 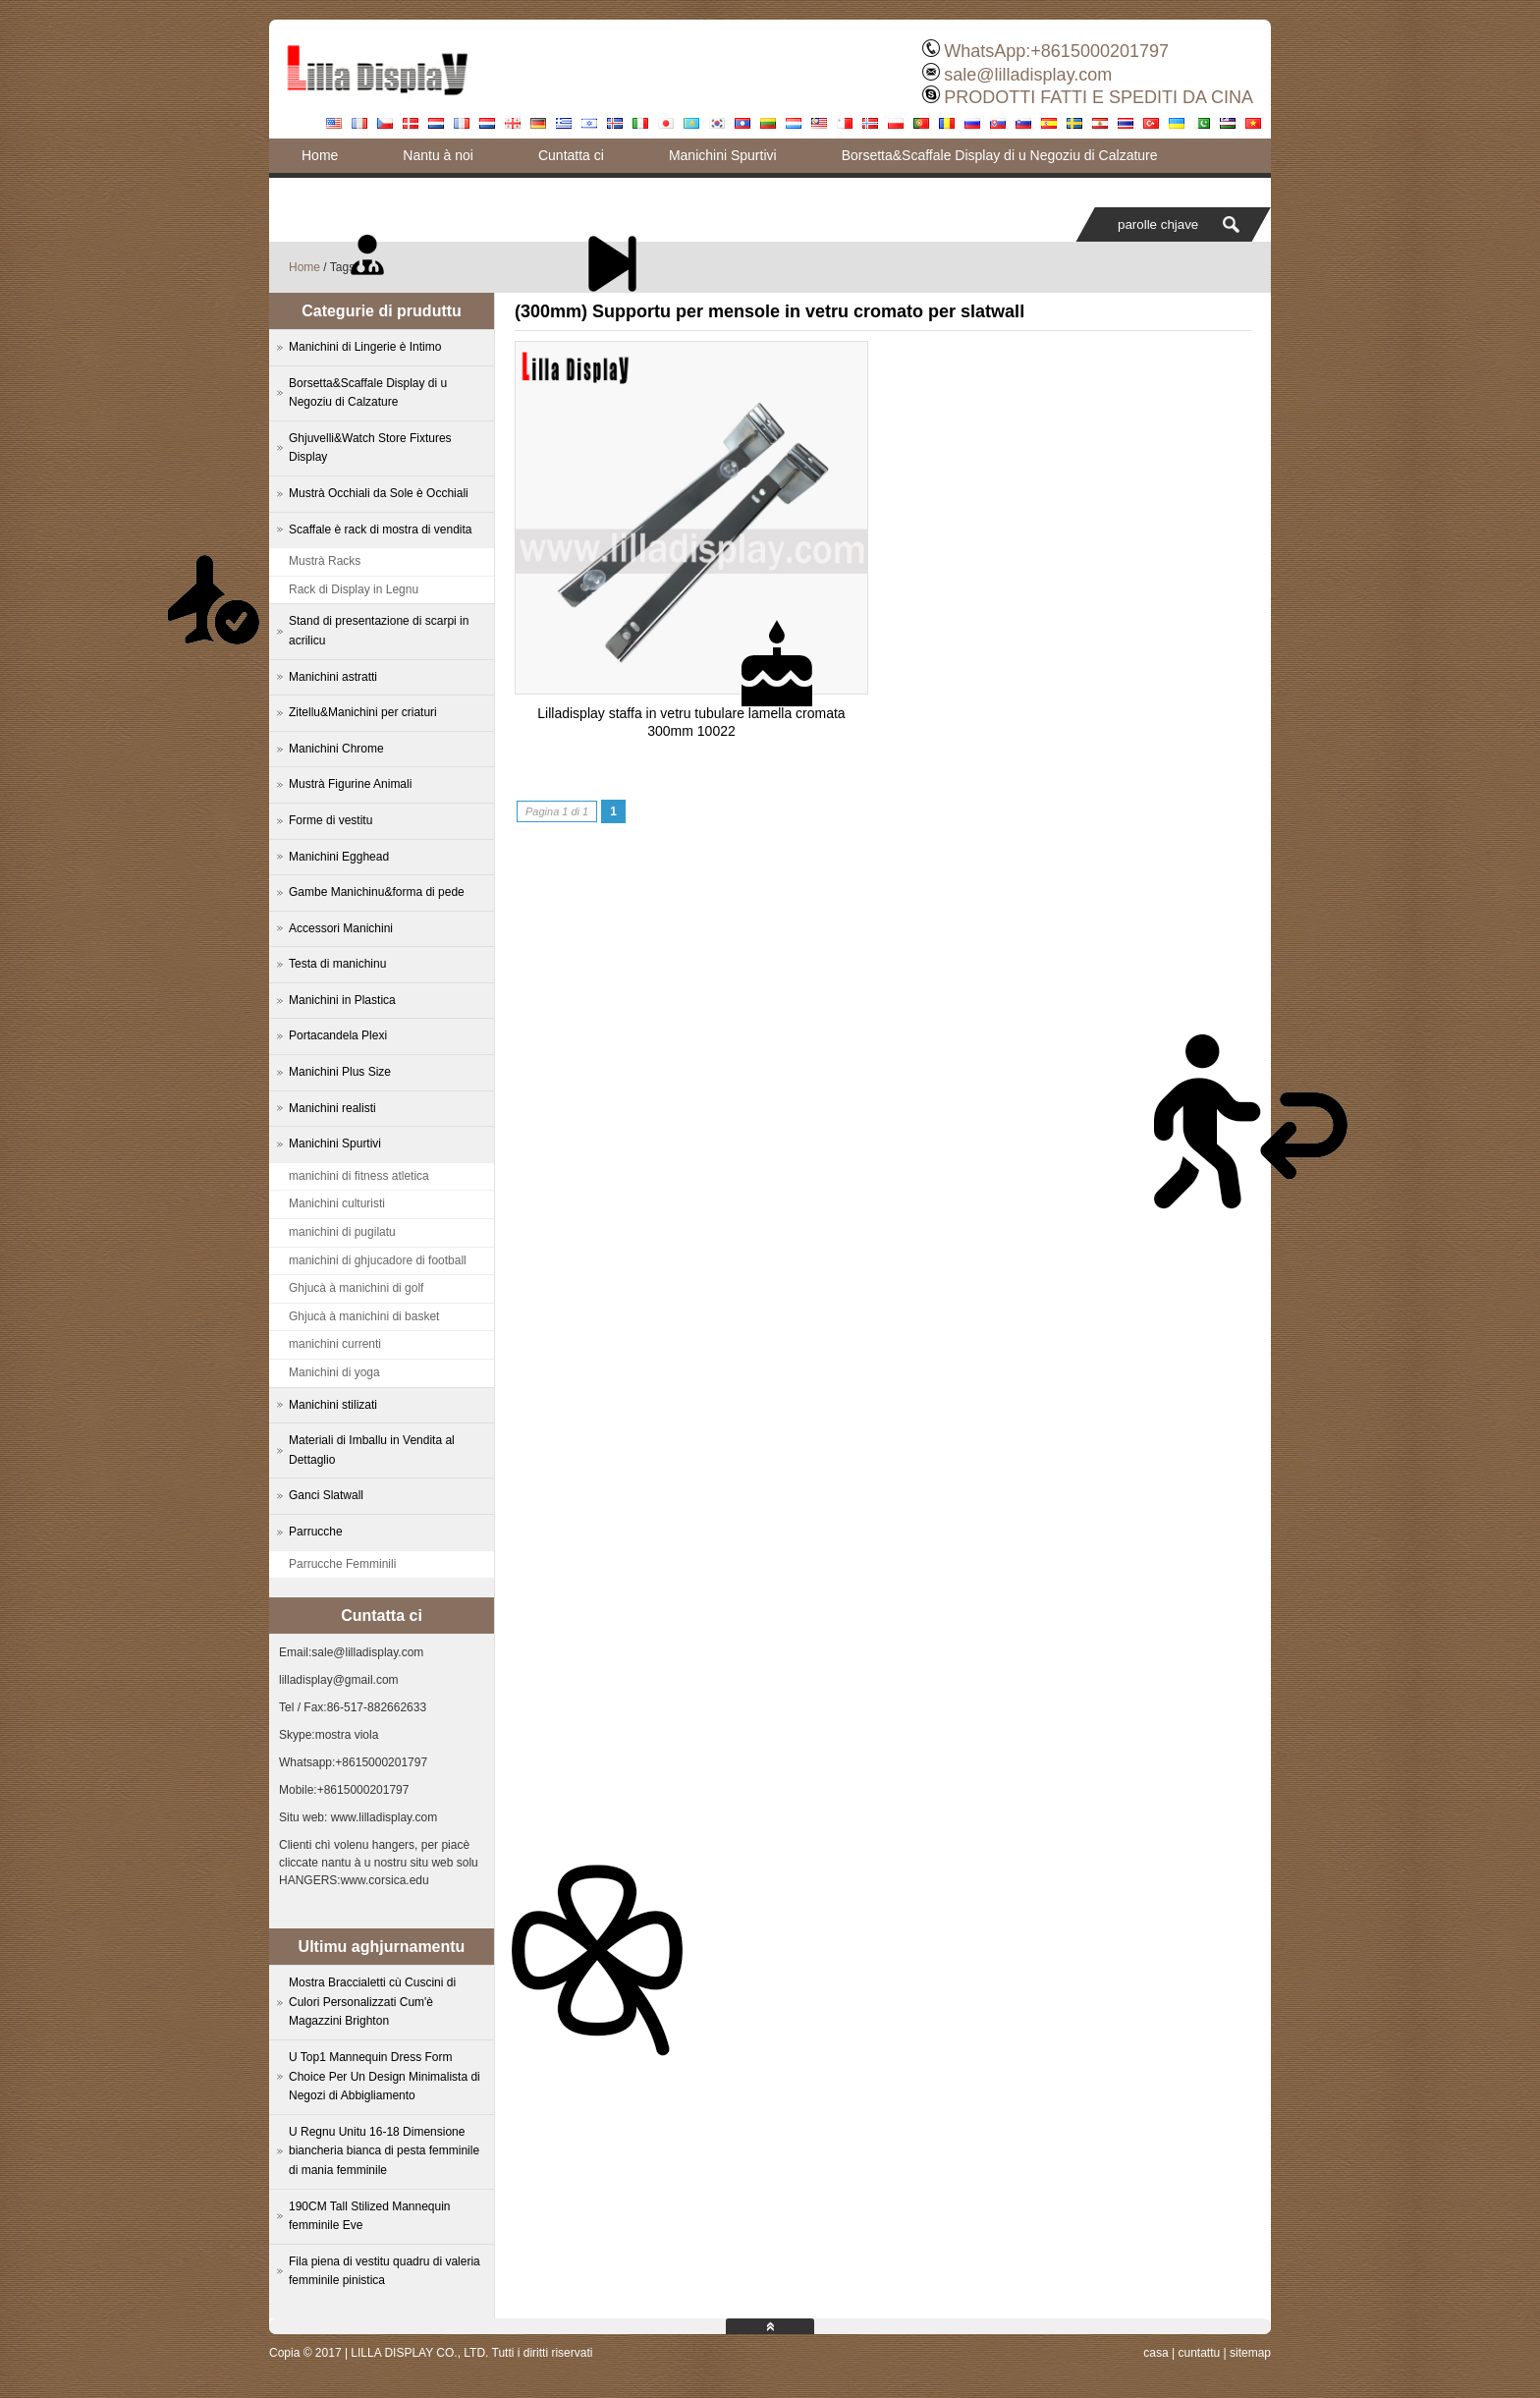 What do you see at coordinates (209, 599) in the screenshot?
I see `flight booking confirmed` at bounding box center [209, 599].